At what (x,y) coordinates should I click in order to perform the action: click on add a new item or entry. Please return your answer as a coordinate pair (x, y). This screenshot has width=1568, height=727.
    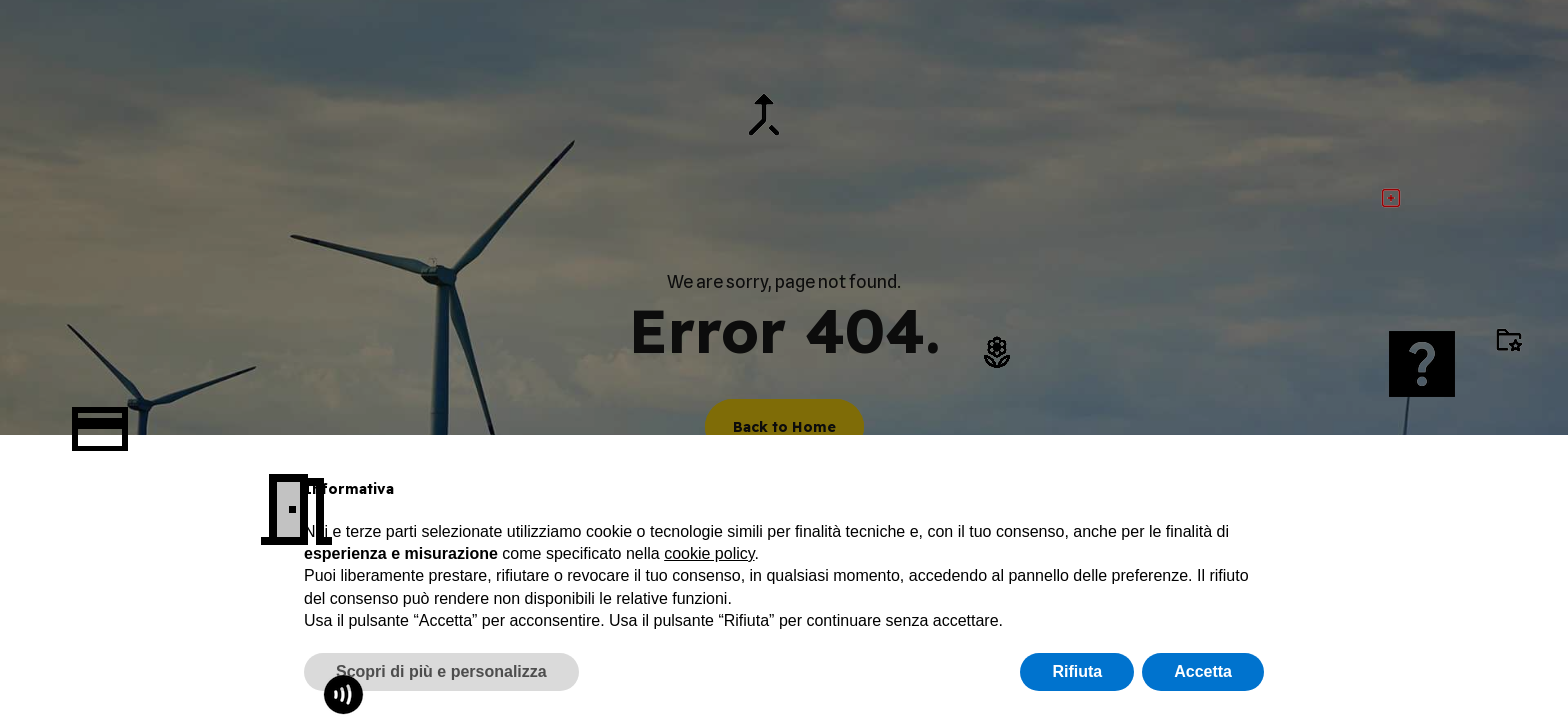
    Looking at the image, I should click on (1391, 198).